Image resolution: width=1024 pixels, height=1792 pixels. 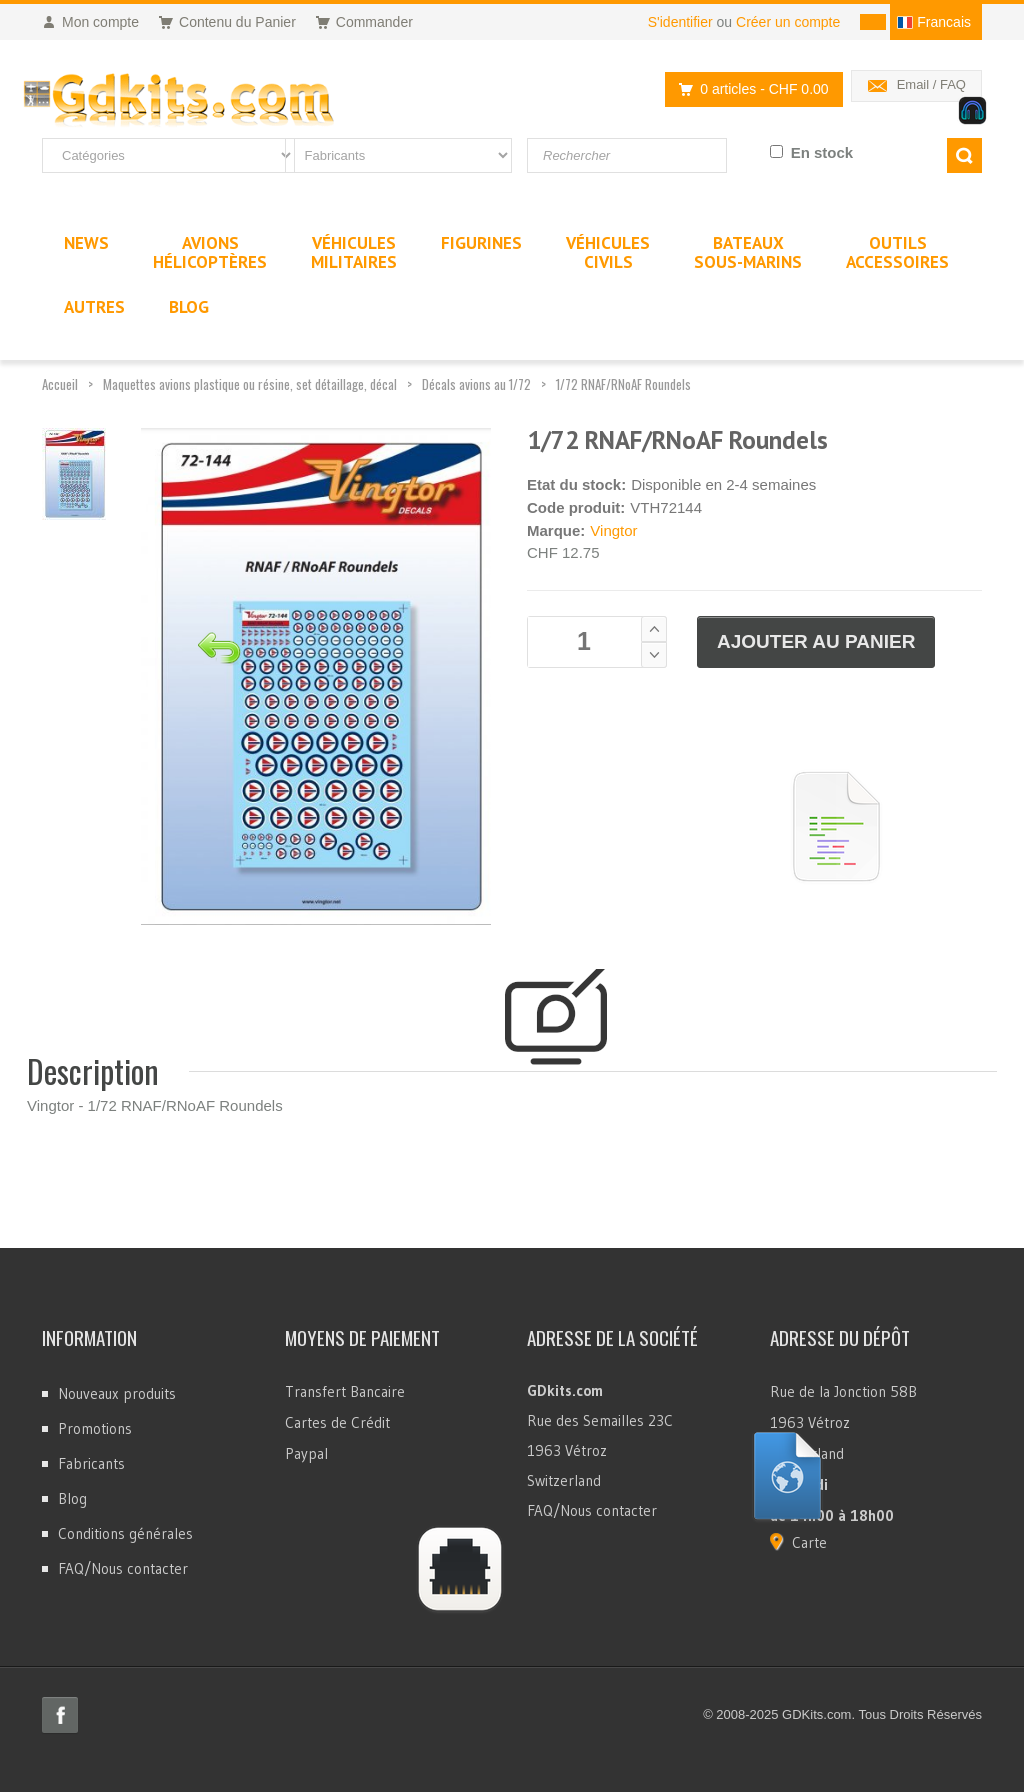 I want to click on access display appearance settings, so click(x=556, y=1020).